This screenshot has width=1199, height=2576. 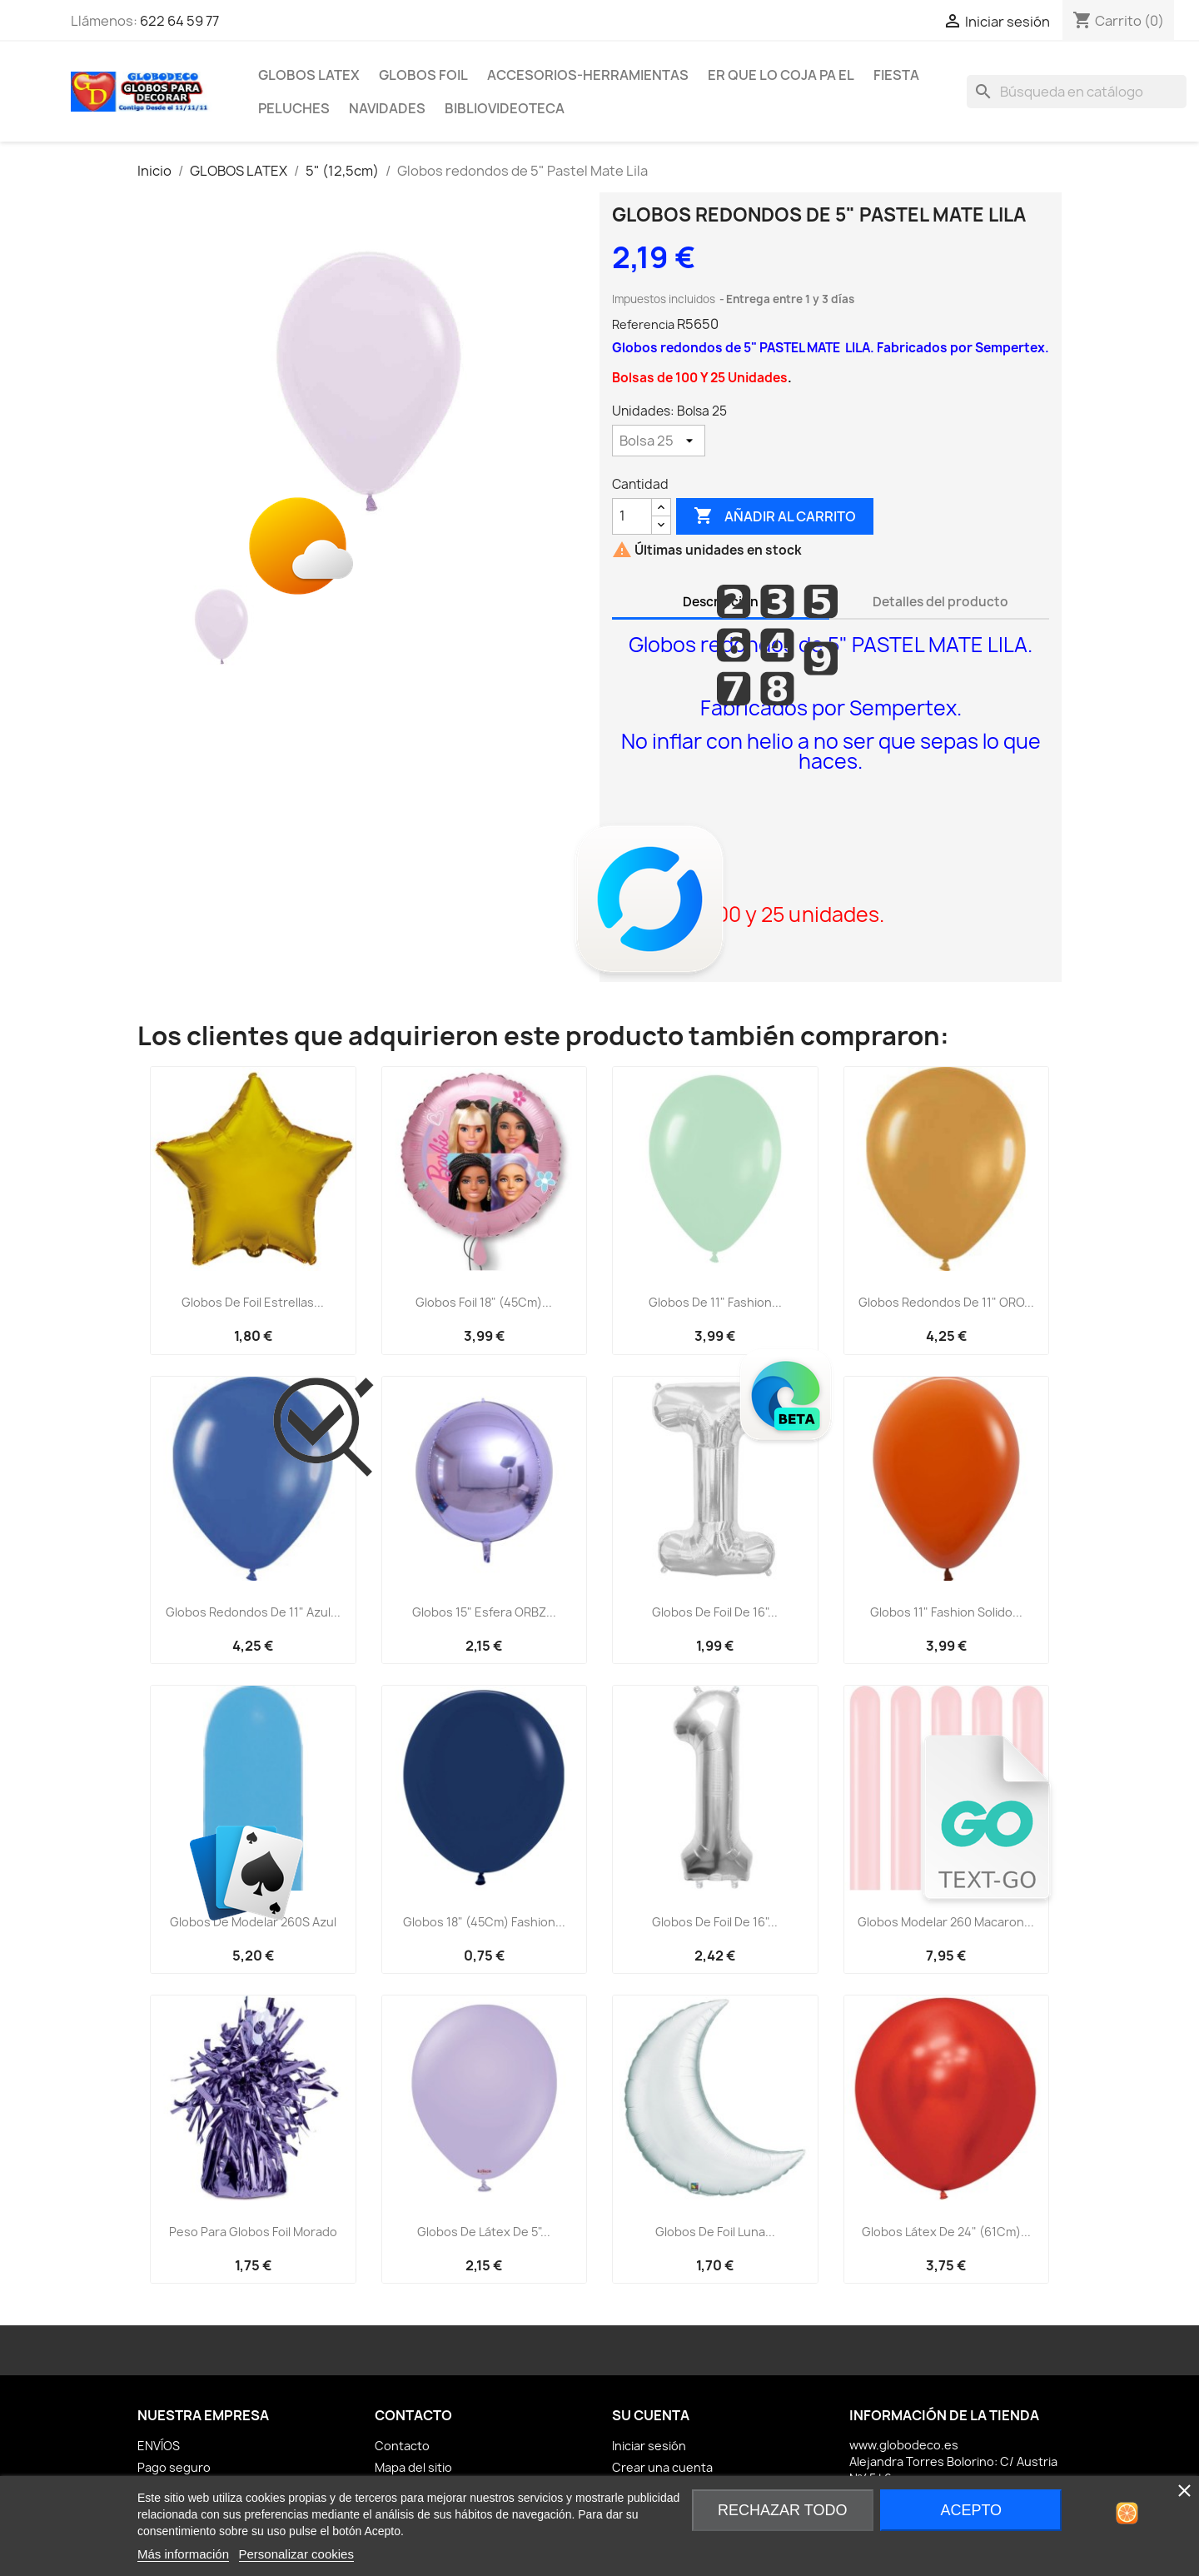 What do you see at coordinates (785, 1394) in the screenshot?
I see `open microsoft edge beta browser` at bounding box center [785, 1394].